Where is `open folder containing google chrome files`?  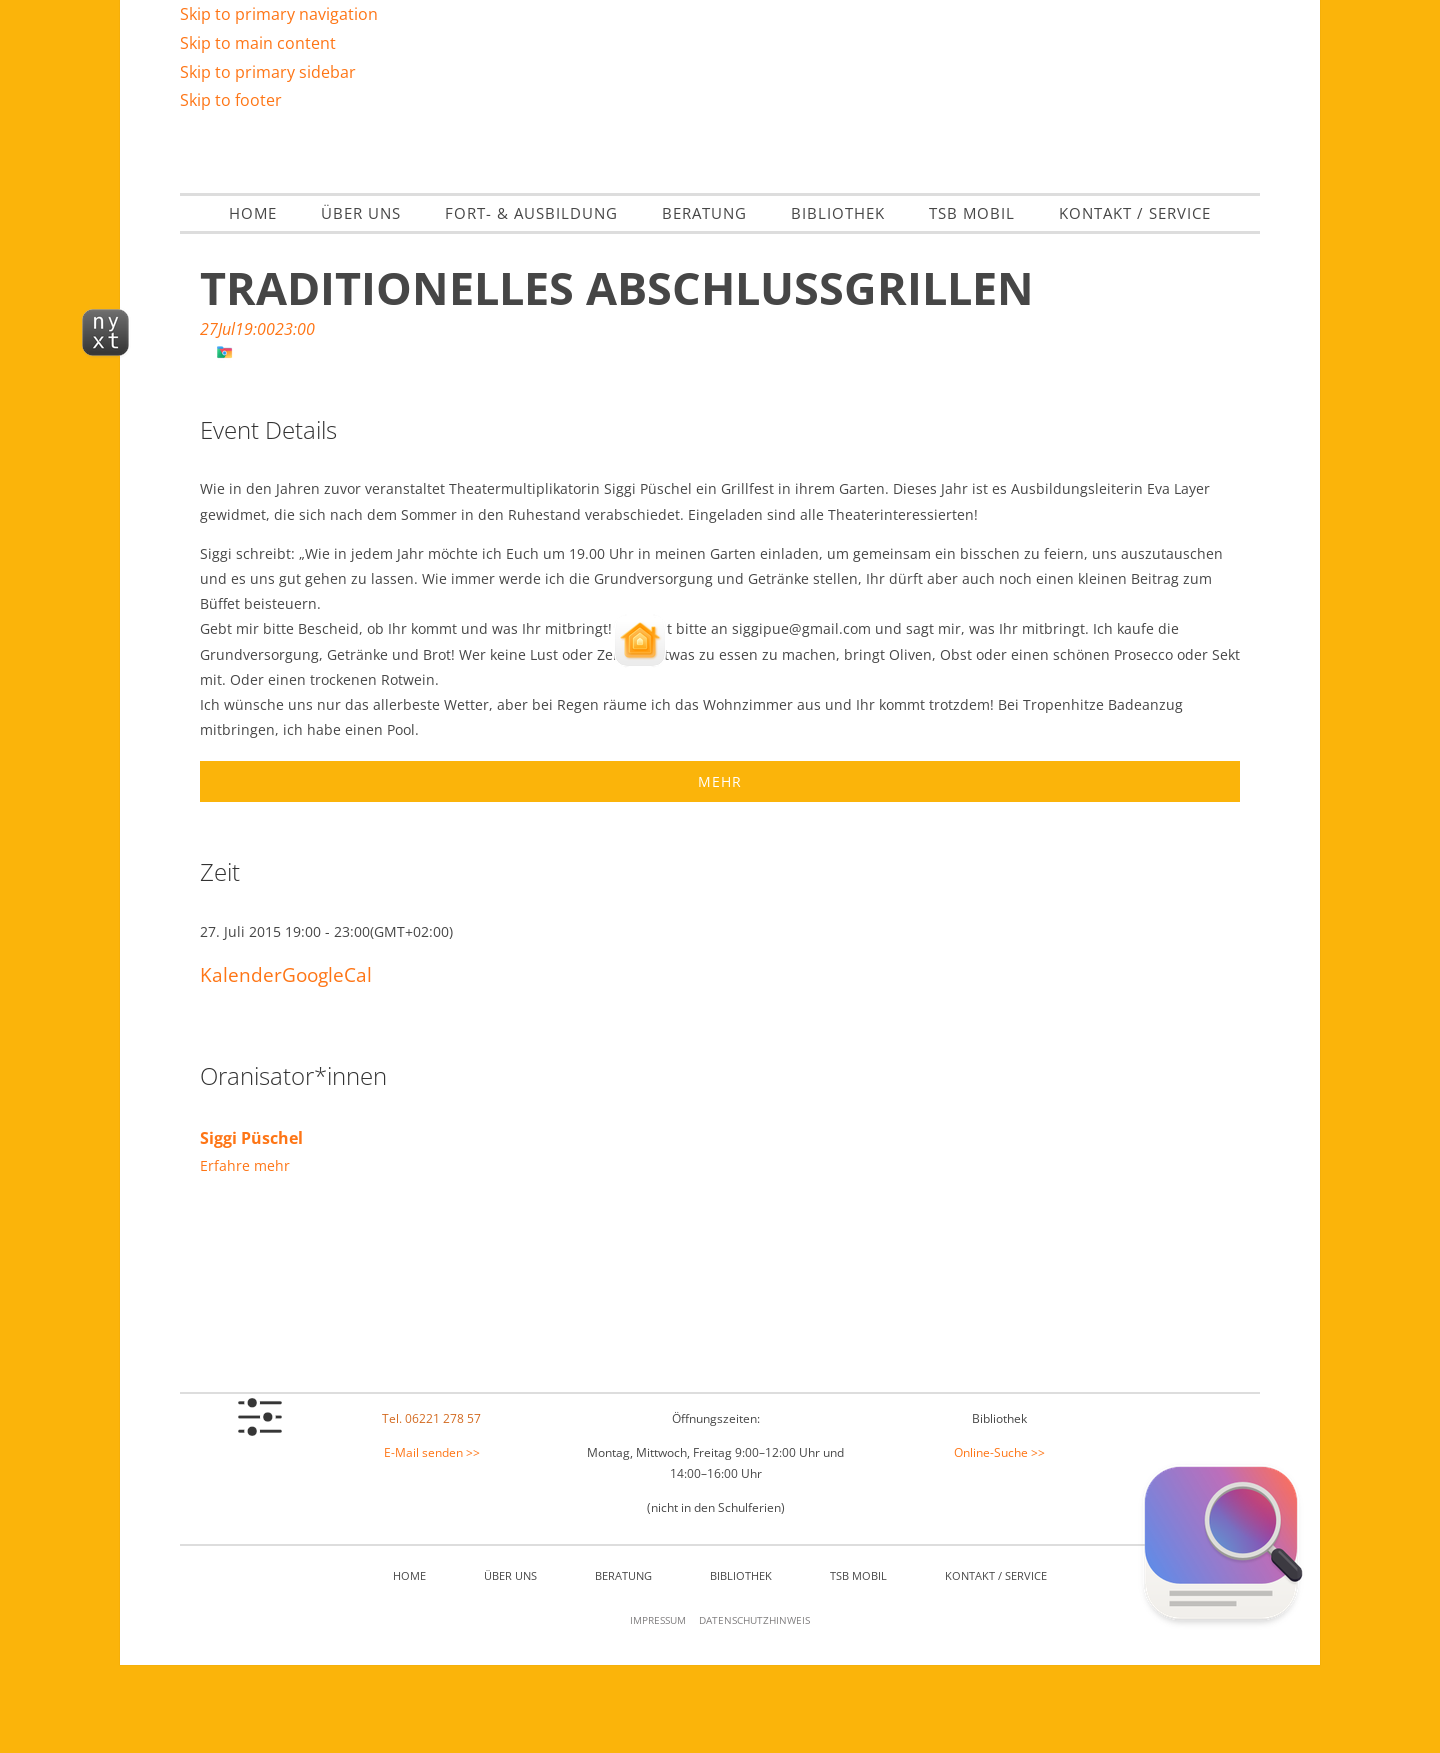
open folder containing google chrome files is located at coordinates (224, 352).